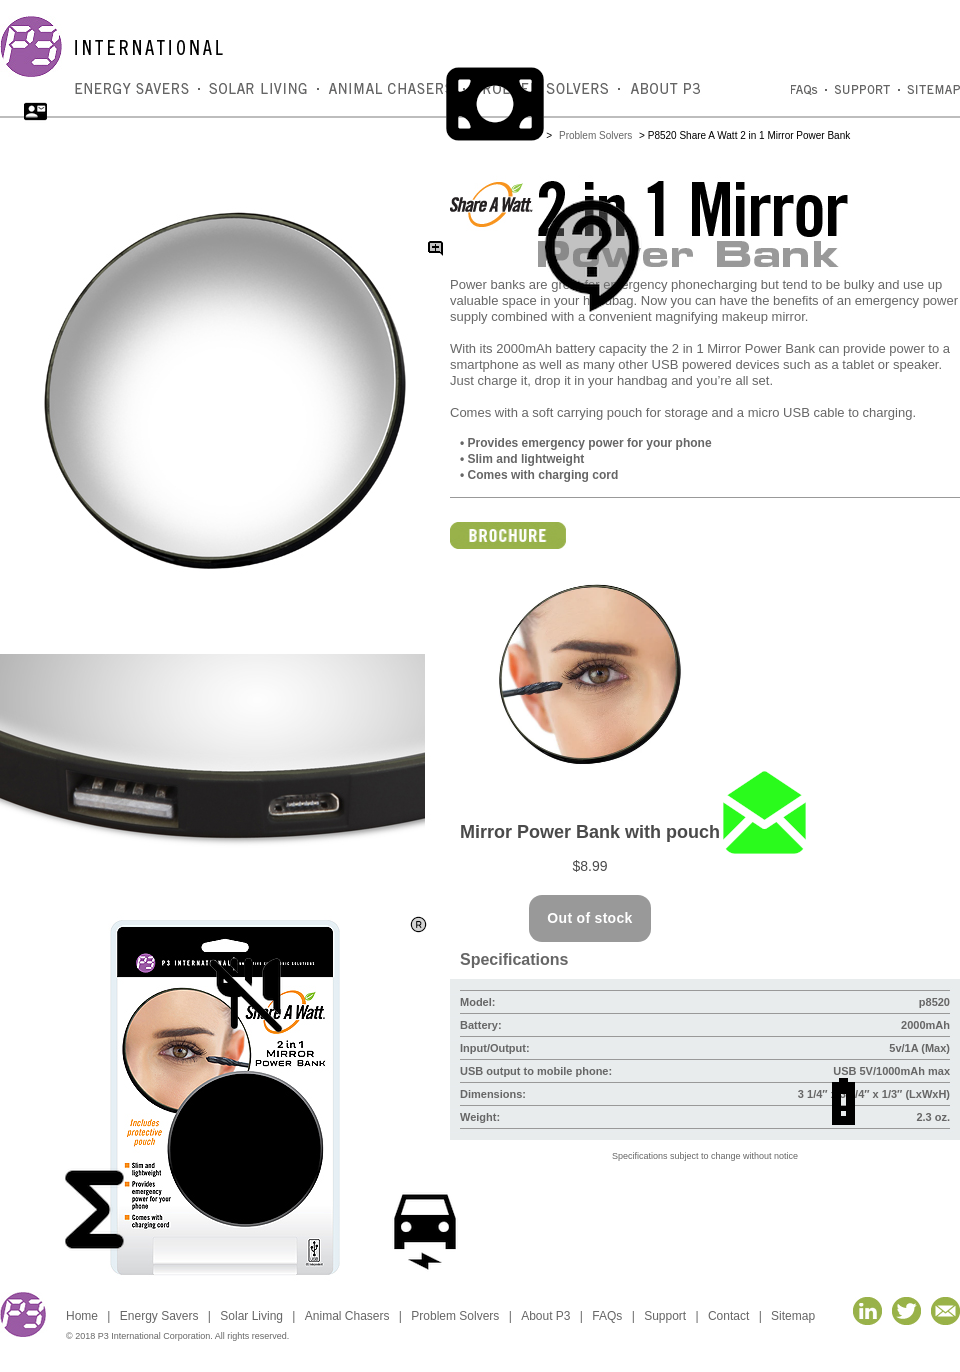 The width and height of the screenshot is (960, 1372). I want to click on view payment or billing information, so click(495, 104).